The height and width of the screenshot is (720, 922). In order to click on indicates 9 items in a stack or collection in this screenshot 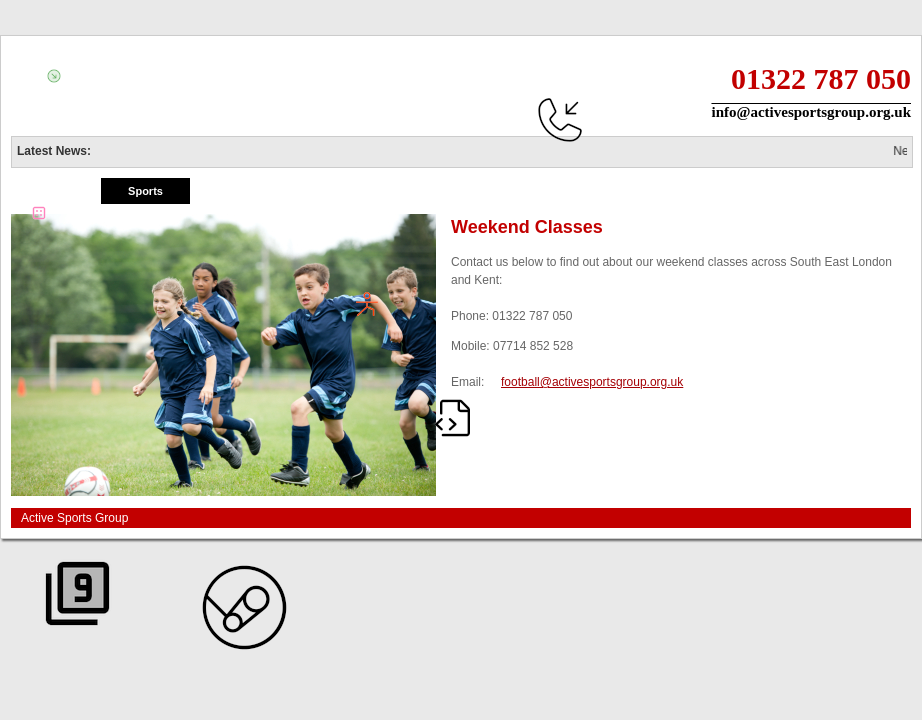, I will do `click(77, 593)`.